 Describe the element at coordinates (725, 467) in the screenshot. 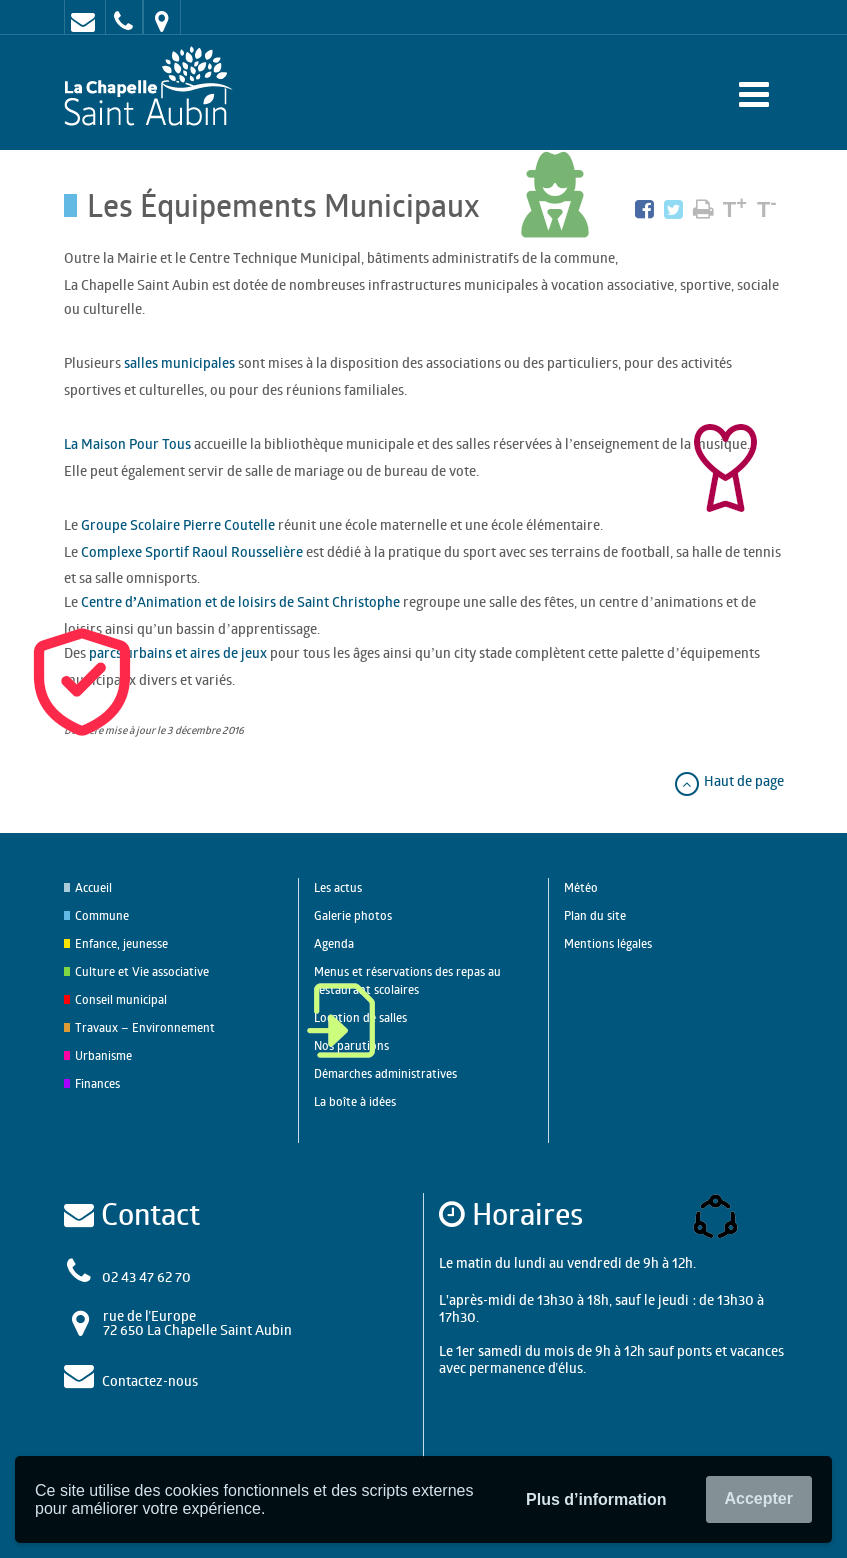

I see `view sponsor tiers and levels` at that location.